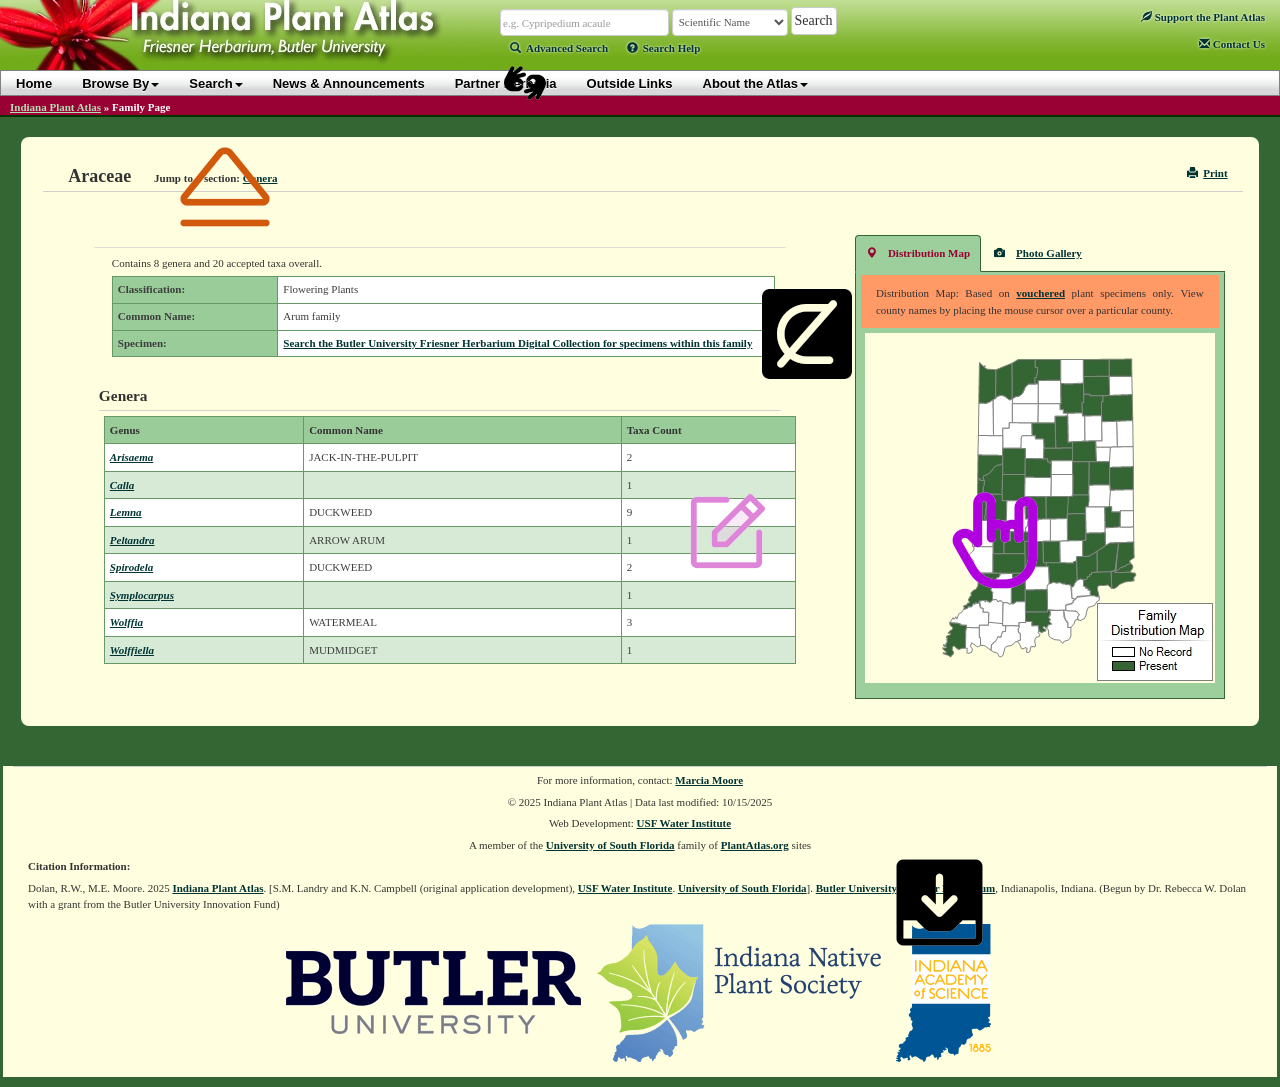  I want to click on indicates a "not subset of" mathematical relationship, so click(807, 334).